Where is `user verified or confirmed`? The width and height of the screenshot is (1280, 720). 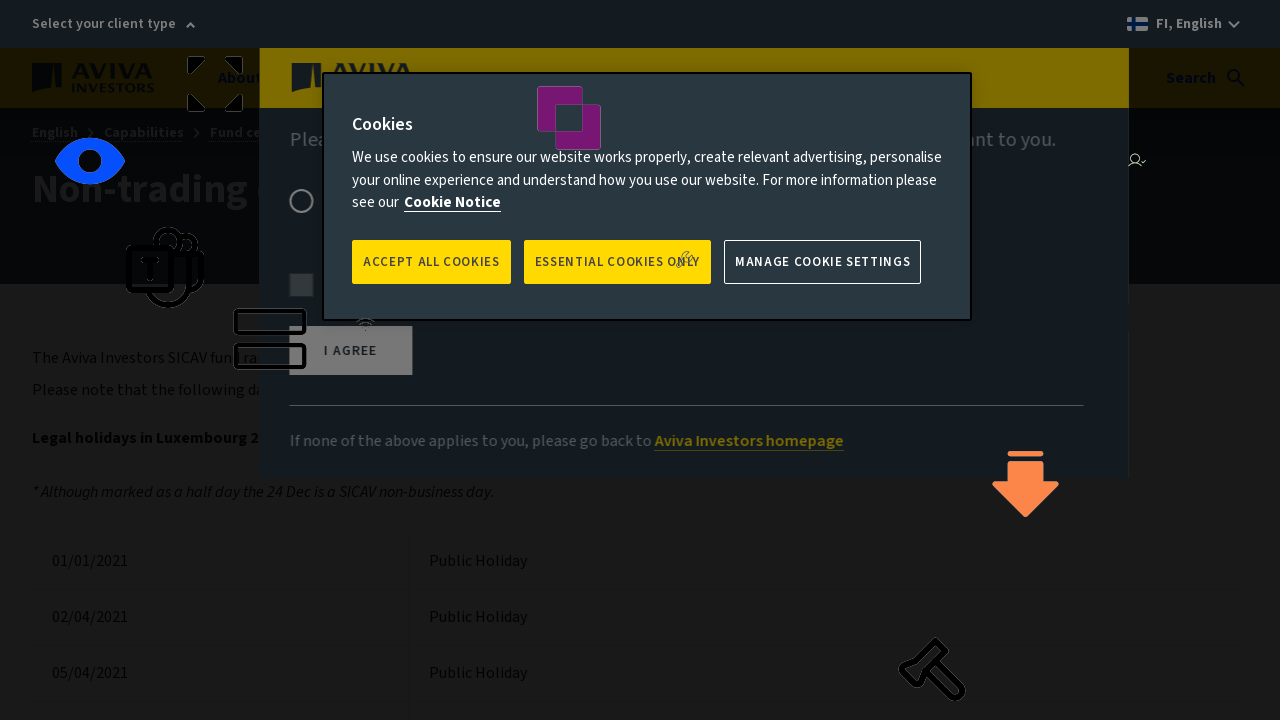 user verified or confirmed is located at coordinates (1136, 160).